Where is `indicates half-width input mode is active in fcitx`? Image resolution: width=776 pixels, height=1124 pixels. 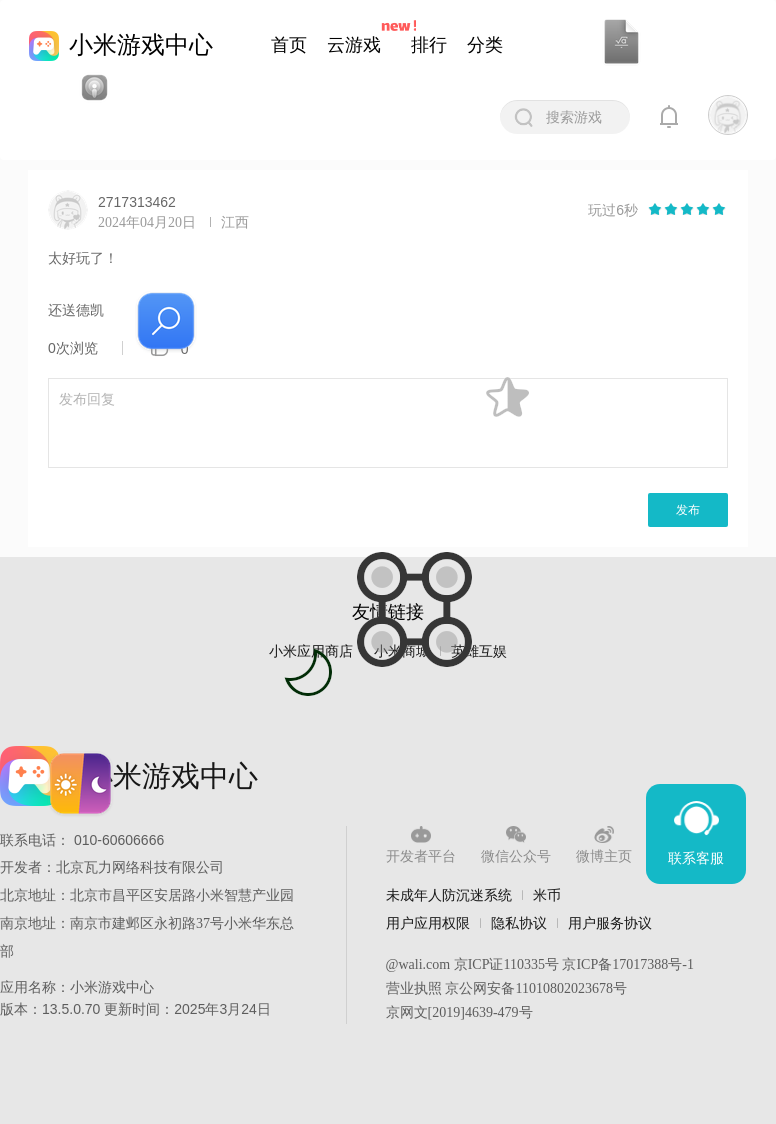
indicates half-width input mode is active in fcitx is located at coordinates (308, 672).